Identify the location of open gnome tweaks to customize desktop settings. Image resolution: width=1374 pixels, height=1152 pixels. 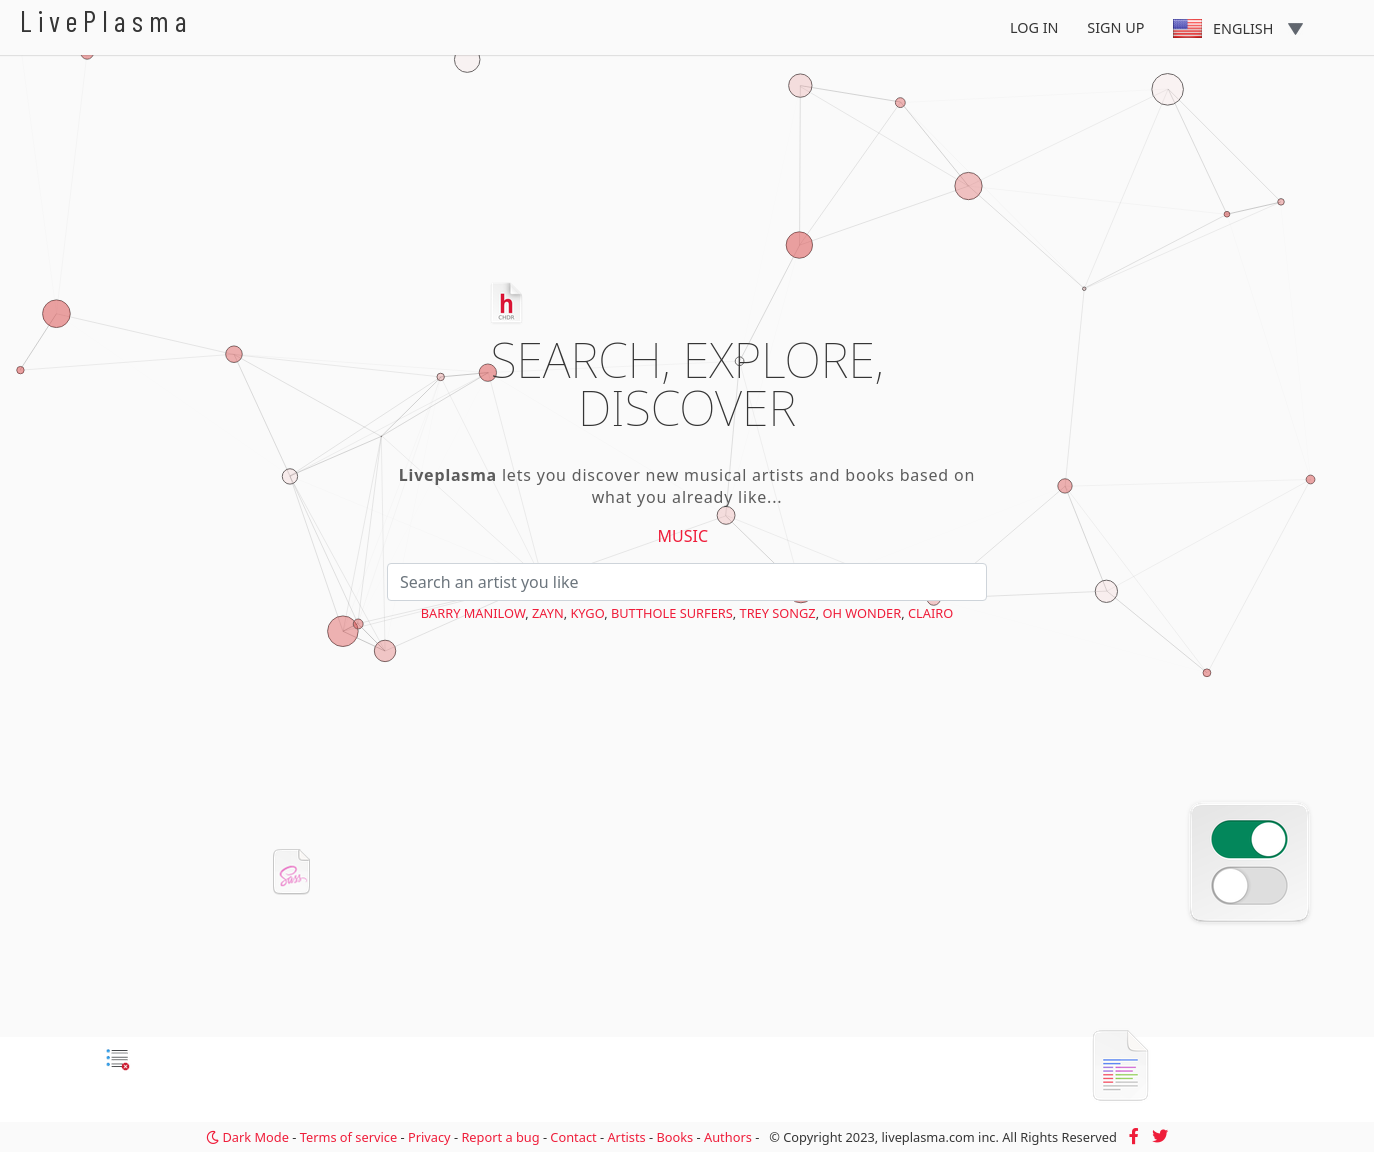
(1249, 862).